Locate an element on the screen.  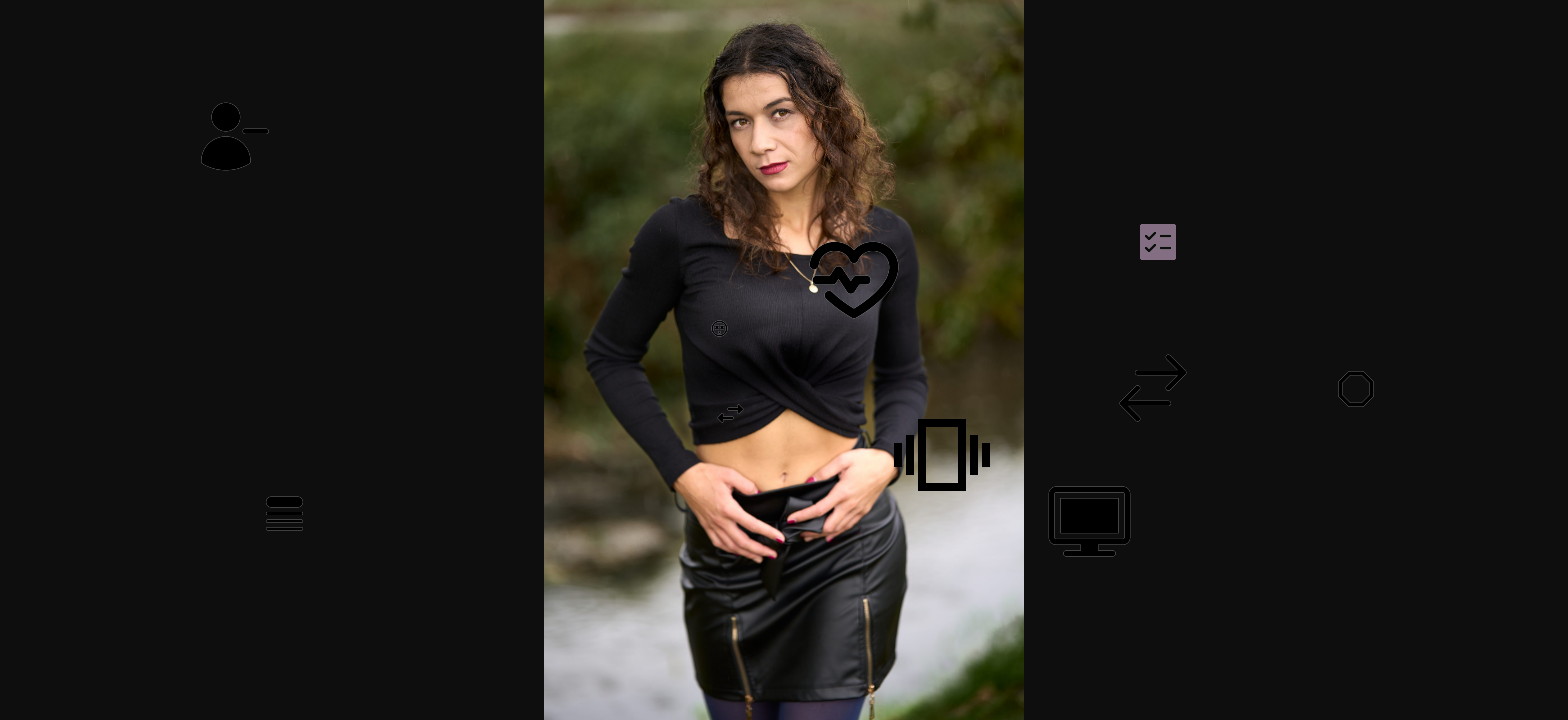
view queue or playlist is located at coordinates (284, 513).